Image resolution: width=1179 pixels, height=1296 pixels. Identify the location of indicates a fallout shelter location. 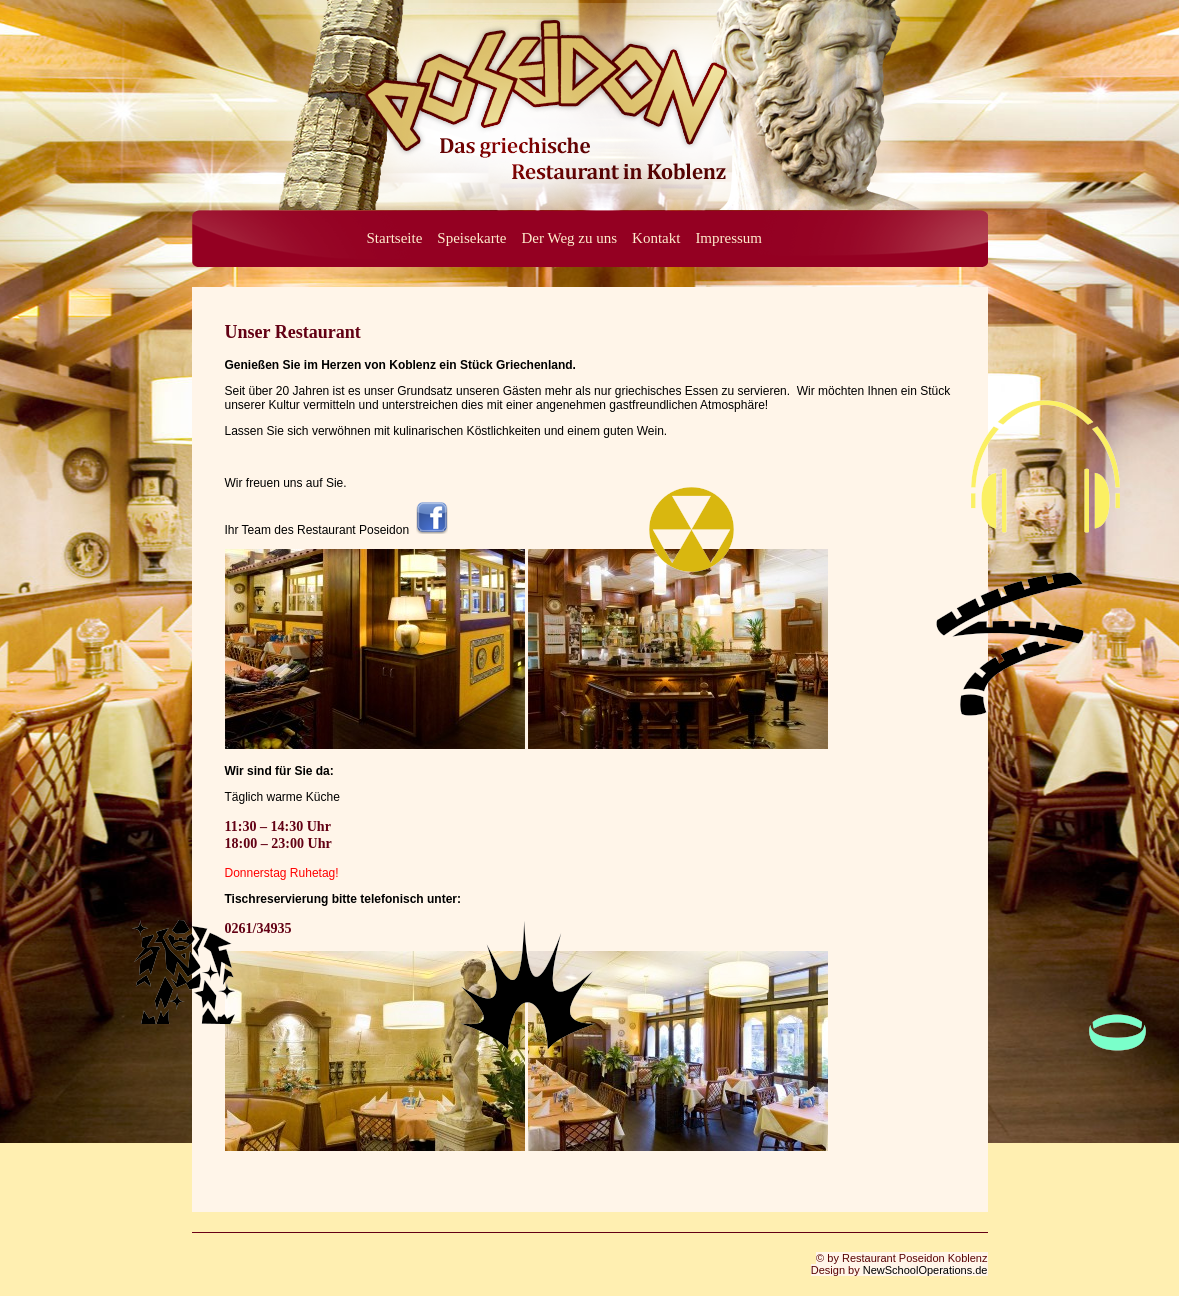
(691, 529).